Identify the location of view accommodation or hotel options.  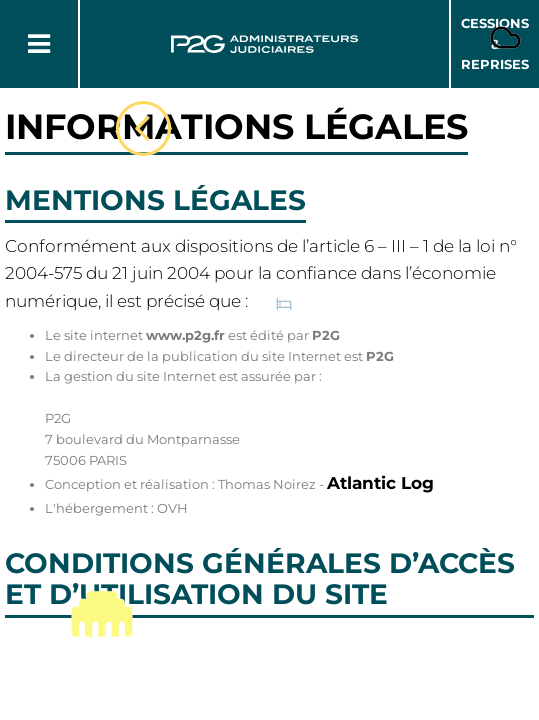
(284, 304).